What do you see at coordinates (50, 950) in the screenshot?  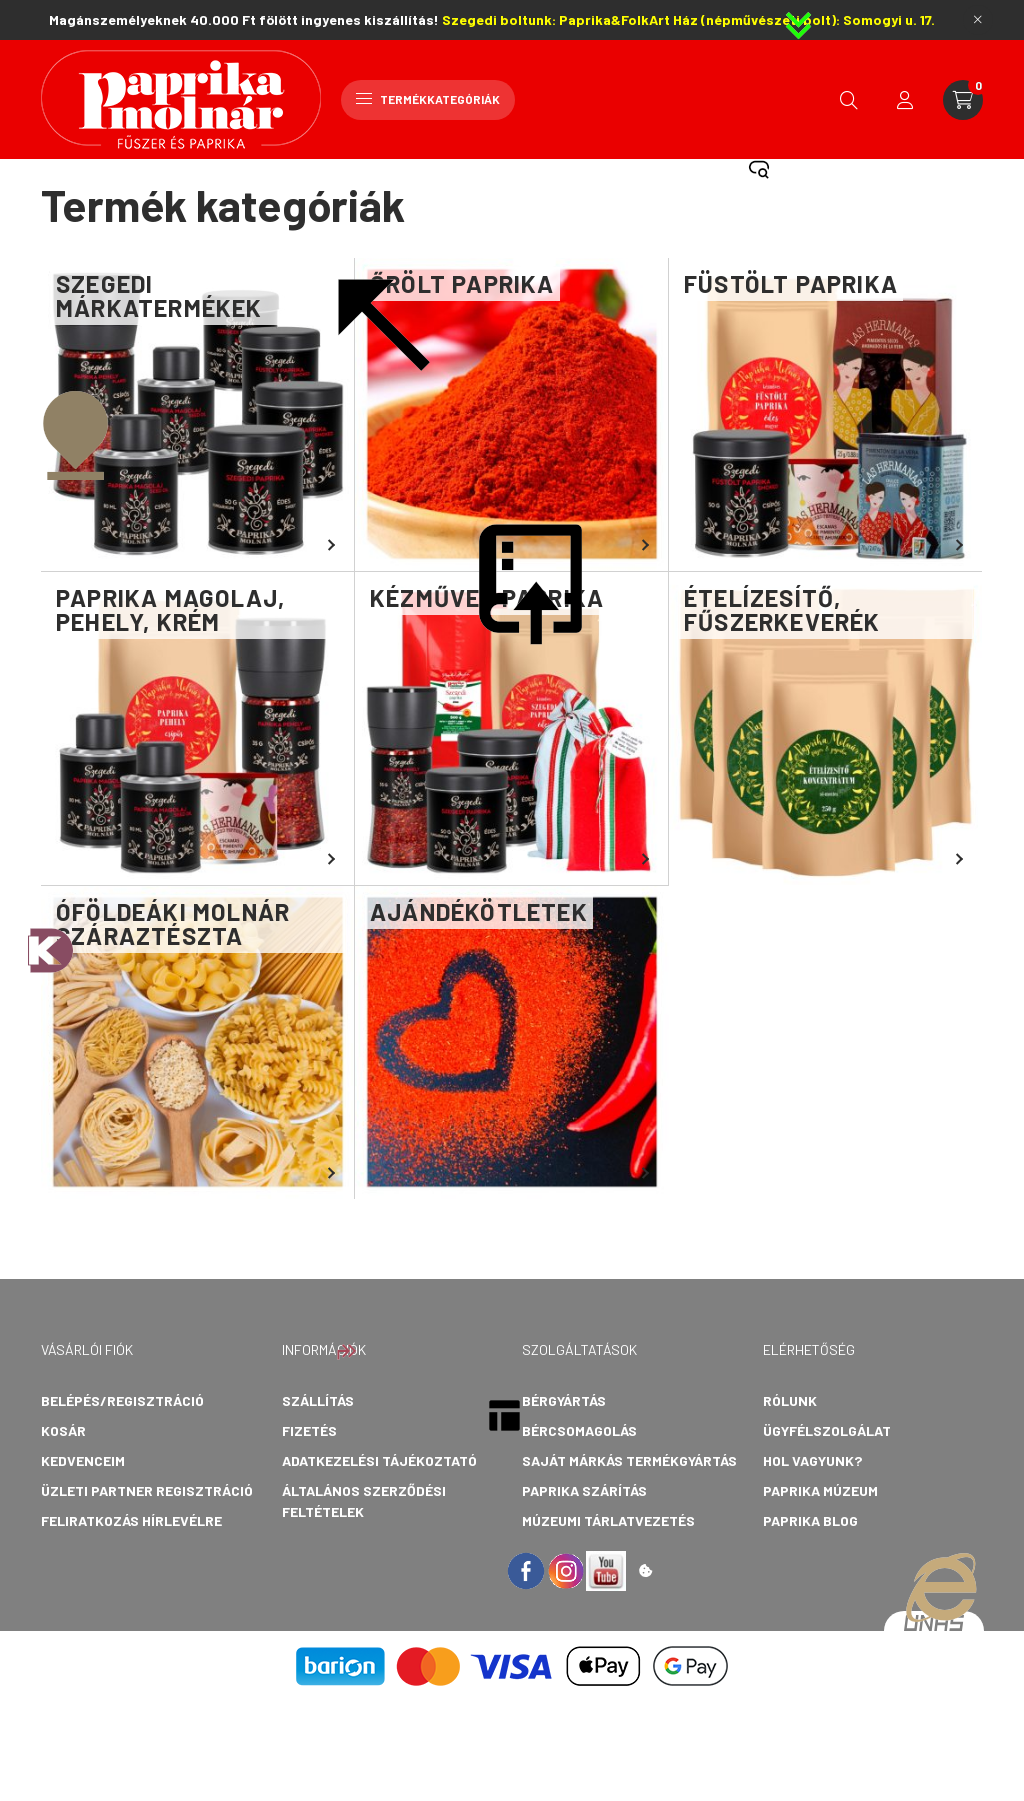 I see `visit Digi-Key Electronics website` at bounding box center [50, 950].